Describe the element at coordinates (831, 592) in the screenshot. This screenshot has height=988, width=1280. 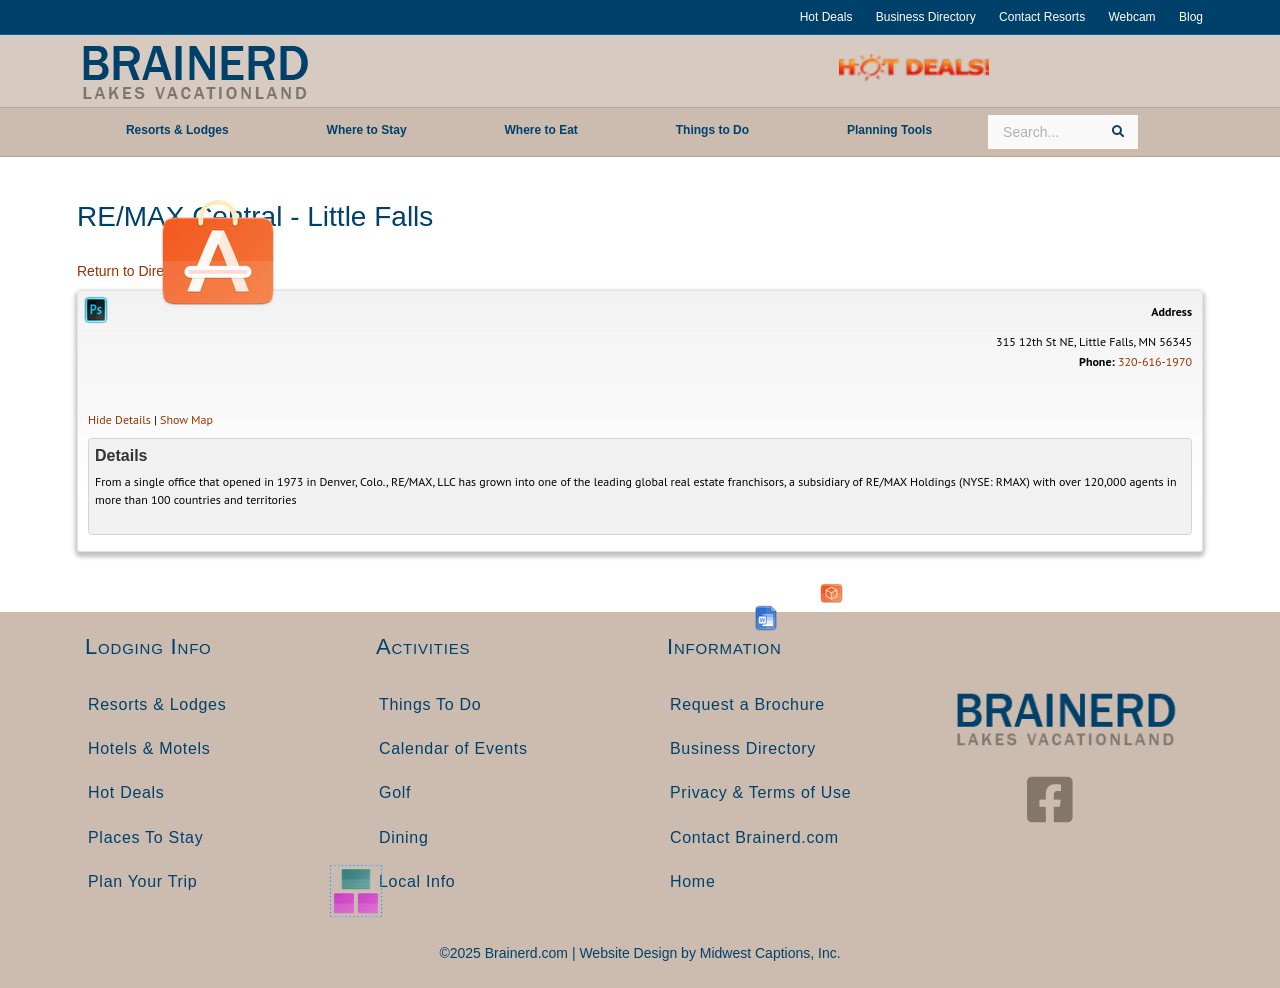
I see `open a 3D model file in OBJ format` at that location.